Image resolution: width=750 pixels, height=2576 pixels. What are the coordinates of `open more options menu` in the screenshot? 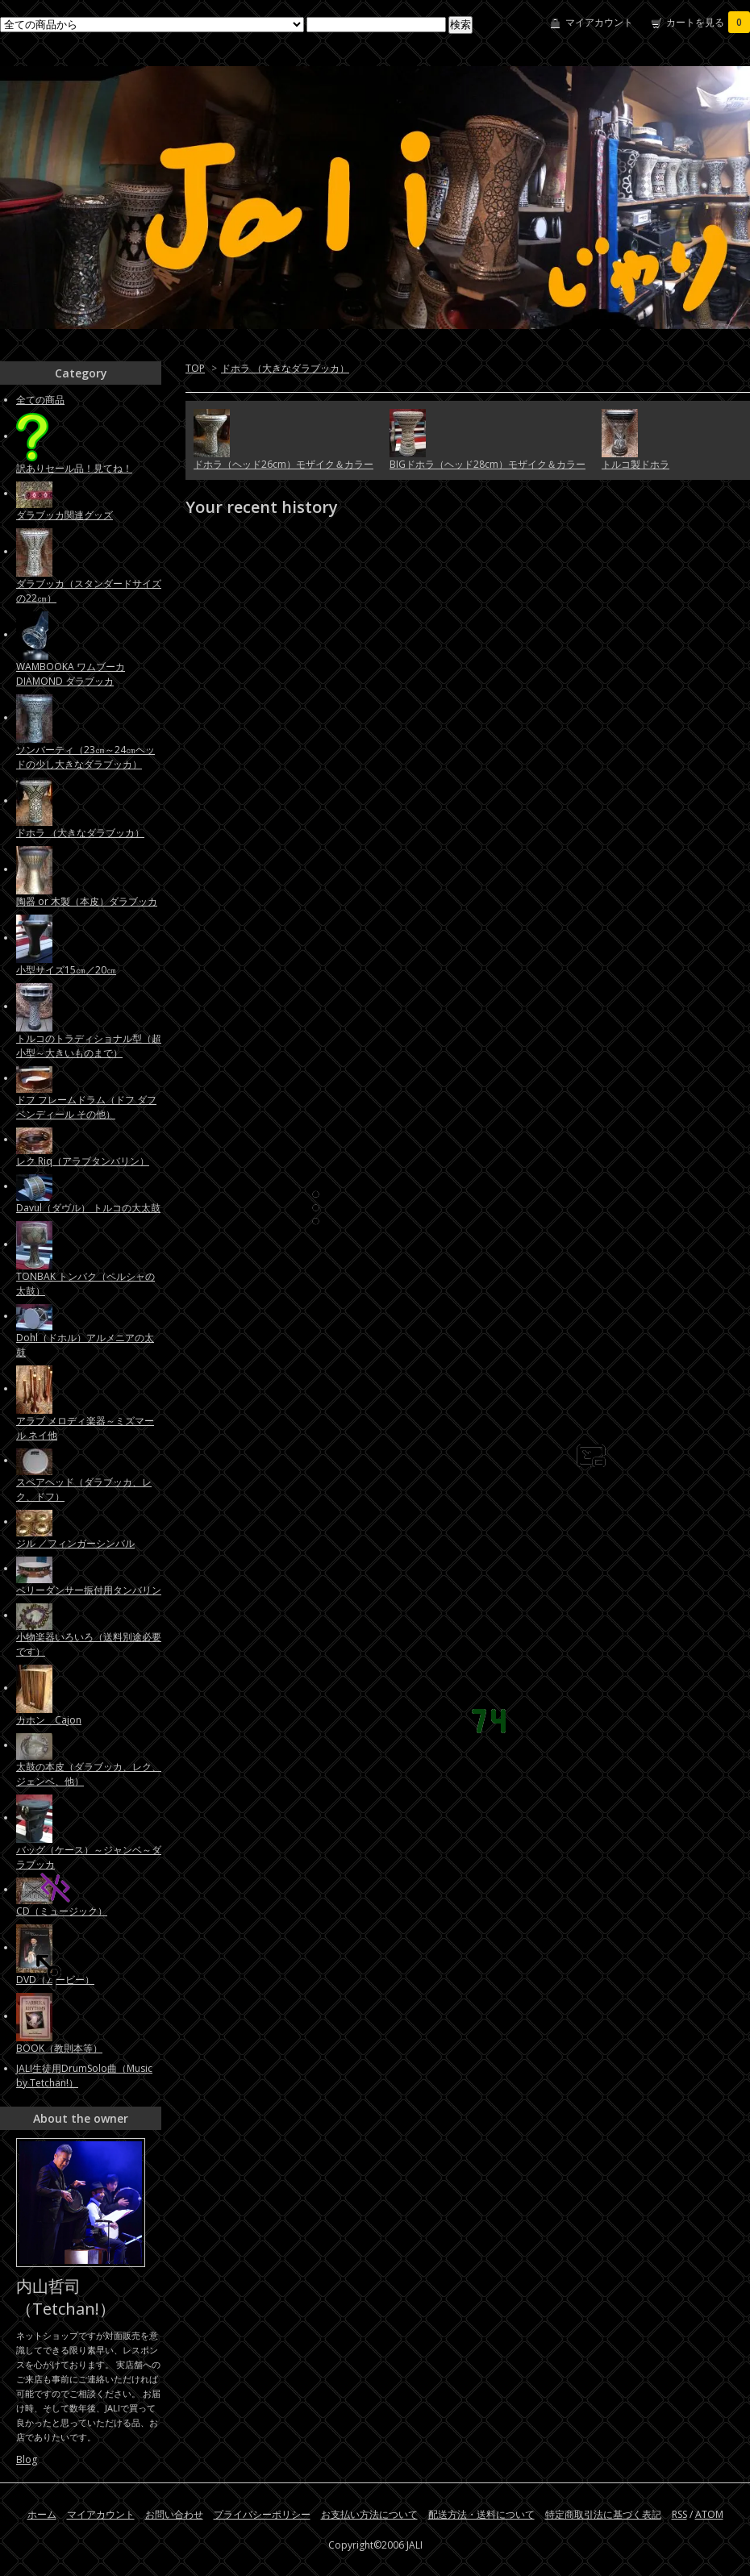 It's located at (315, 1207).